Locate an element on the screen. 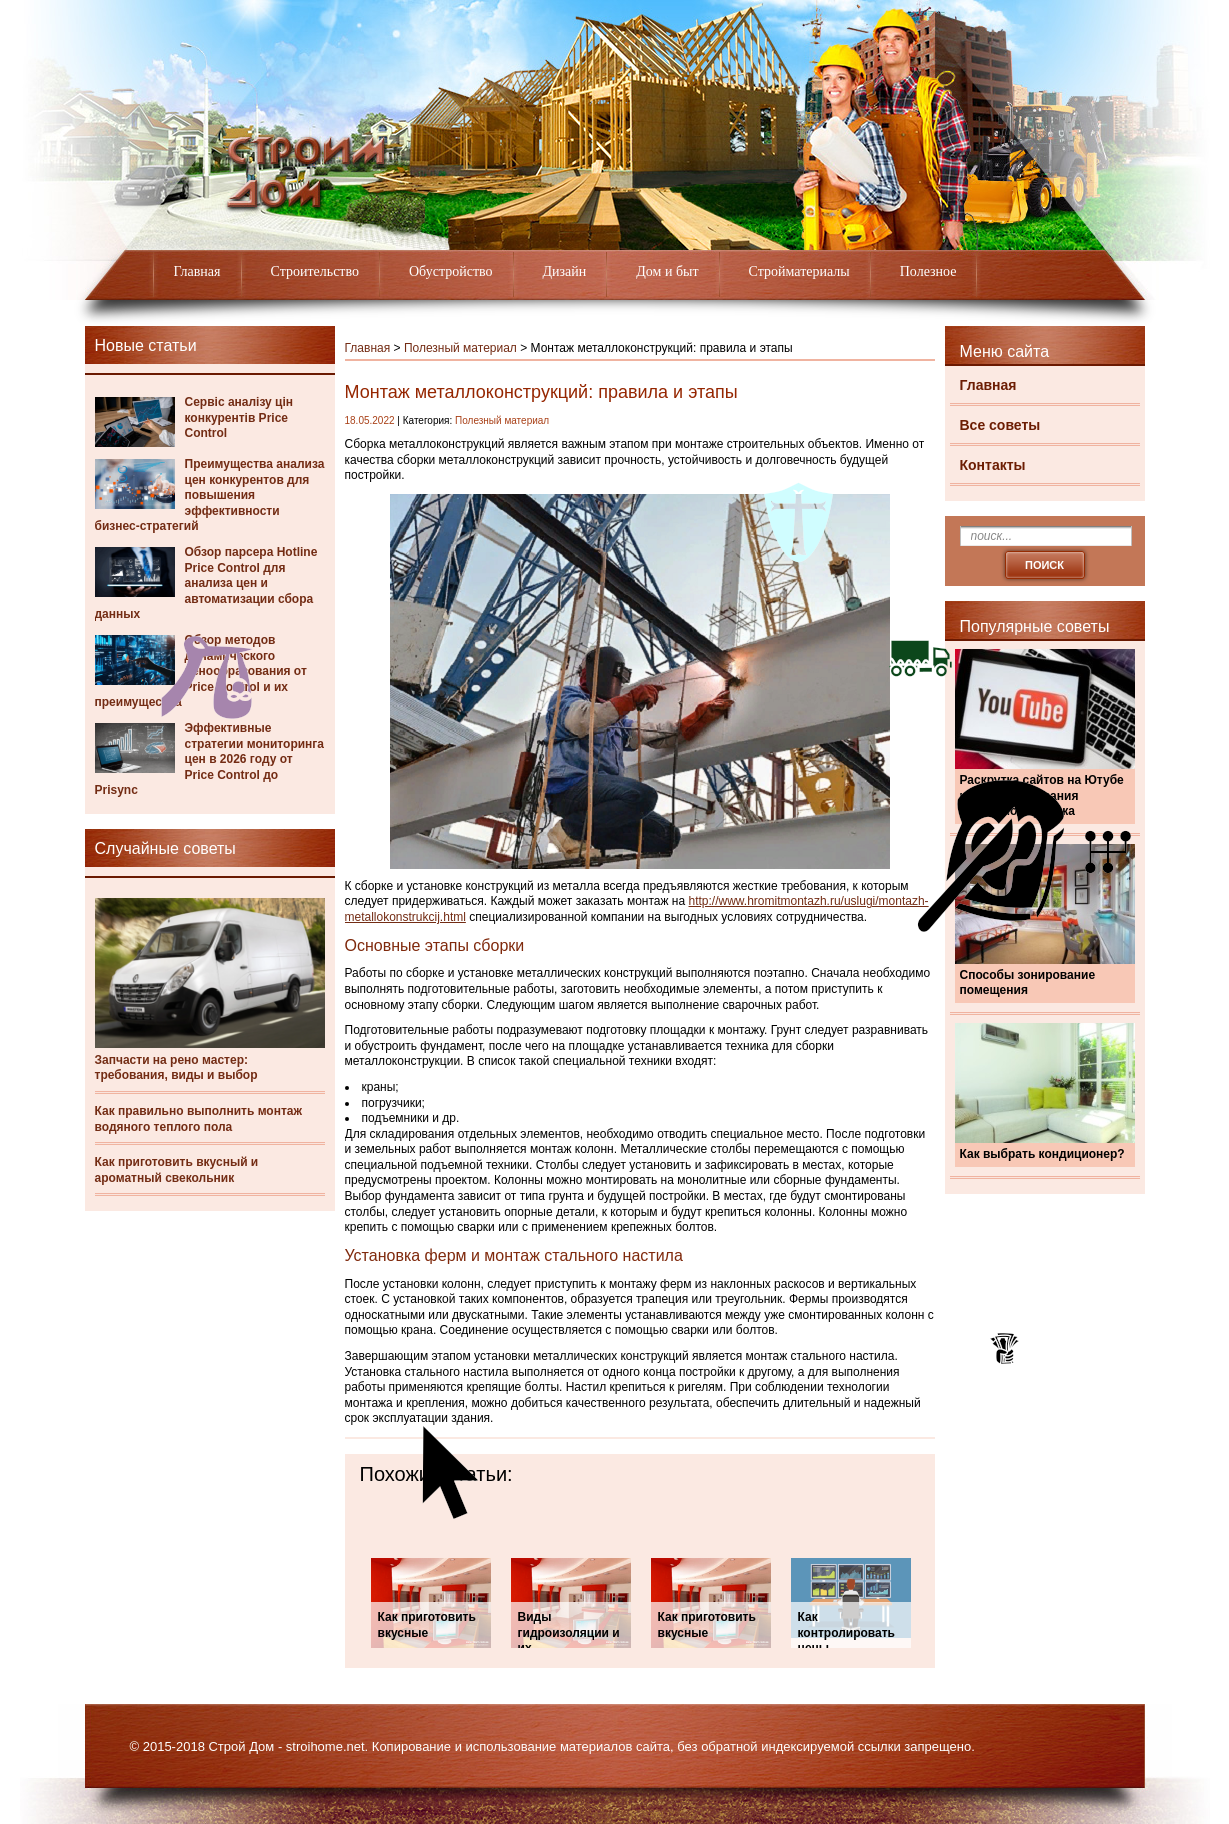 The width and height of the screenshot is (1229, 1824). indicates a new baby announcement or birth notification is located at coordinates (207, 673).